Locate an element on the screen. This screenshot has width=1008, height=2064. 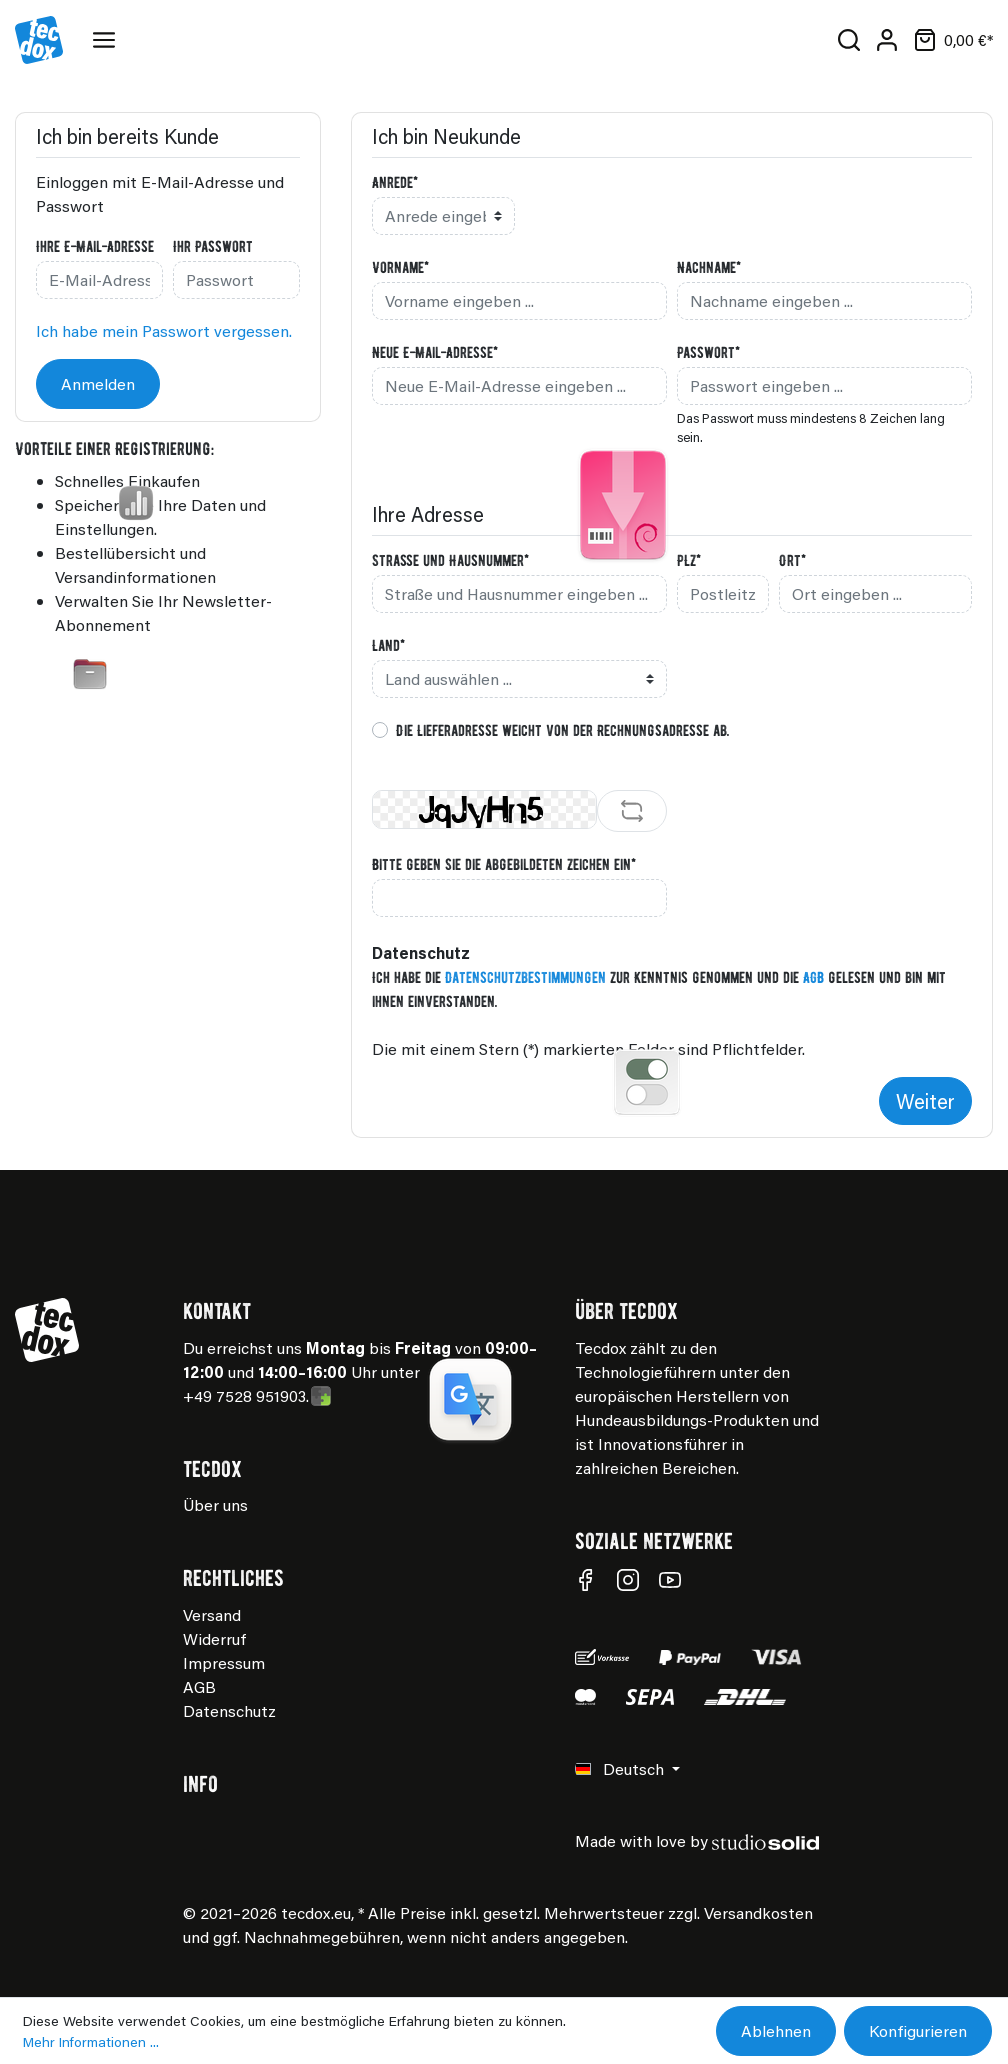
open gnome extensions manager is located at coordinates (321, 1396).